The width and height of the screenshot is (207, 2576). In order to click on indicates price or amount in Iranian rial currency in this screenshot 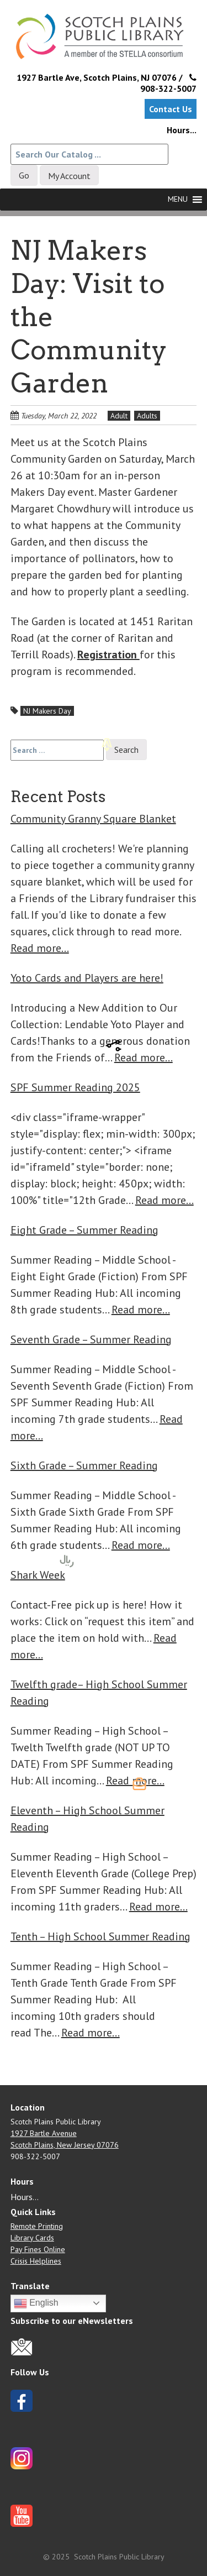, I will do `click(67, 1561)`.